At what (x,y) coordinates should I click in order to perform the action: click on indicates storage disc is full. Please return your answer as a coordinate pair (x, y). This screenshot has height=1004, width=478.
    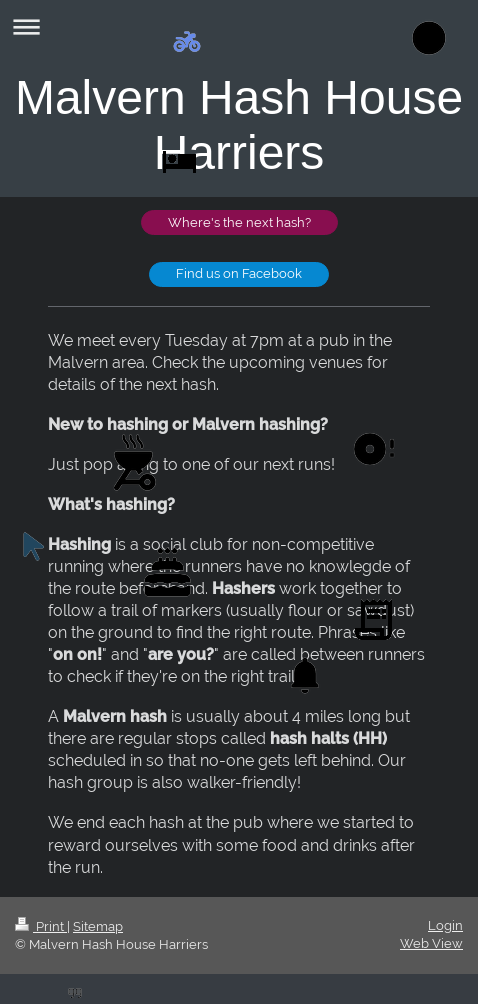
    Looking at the image, I should click on (374, 449).